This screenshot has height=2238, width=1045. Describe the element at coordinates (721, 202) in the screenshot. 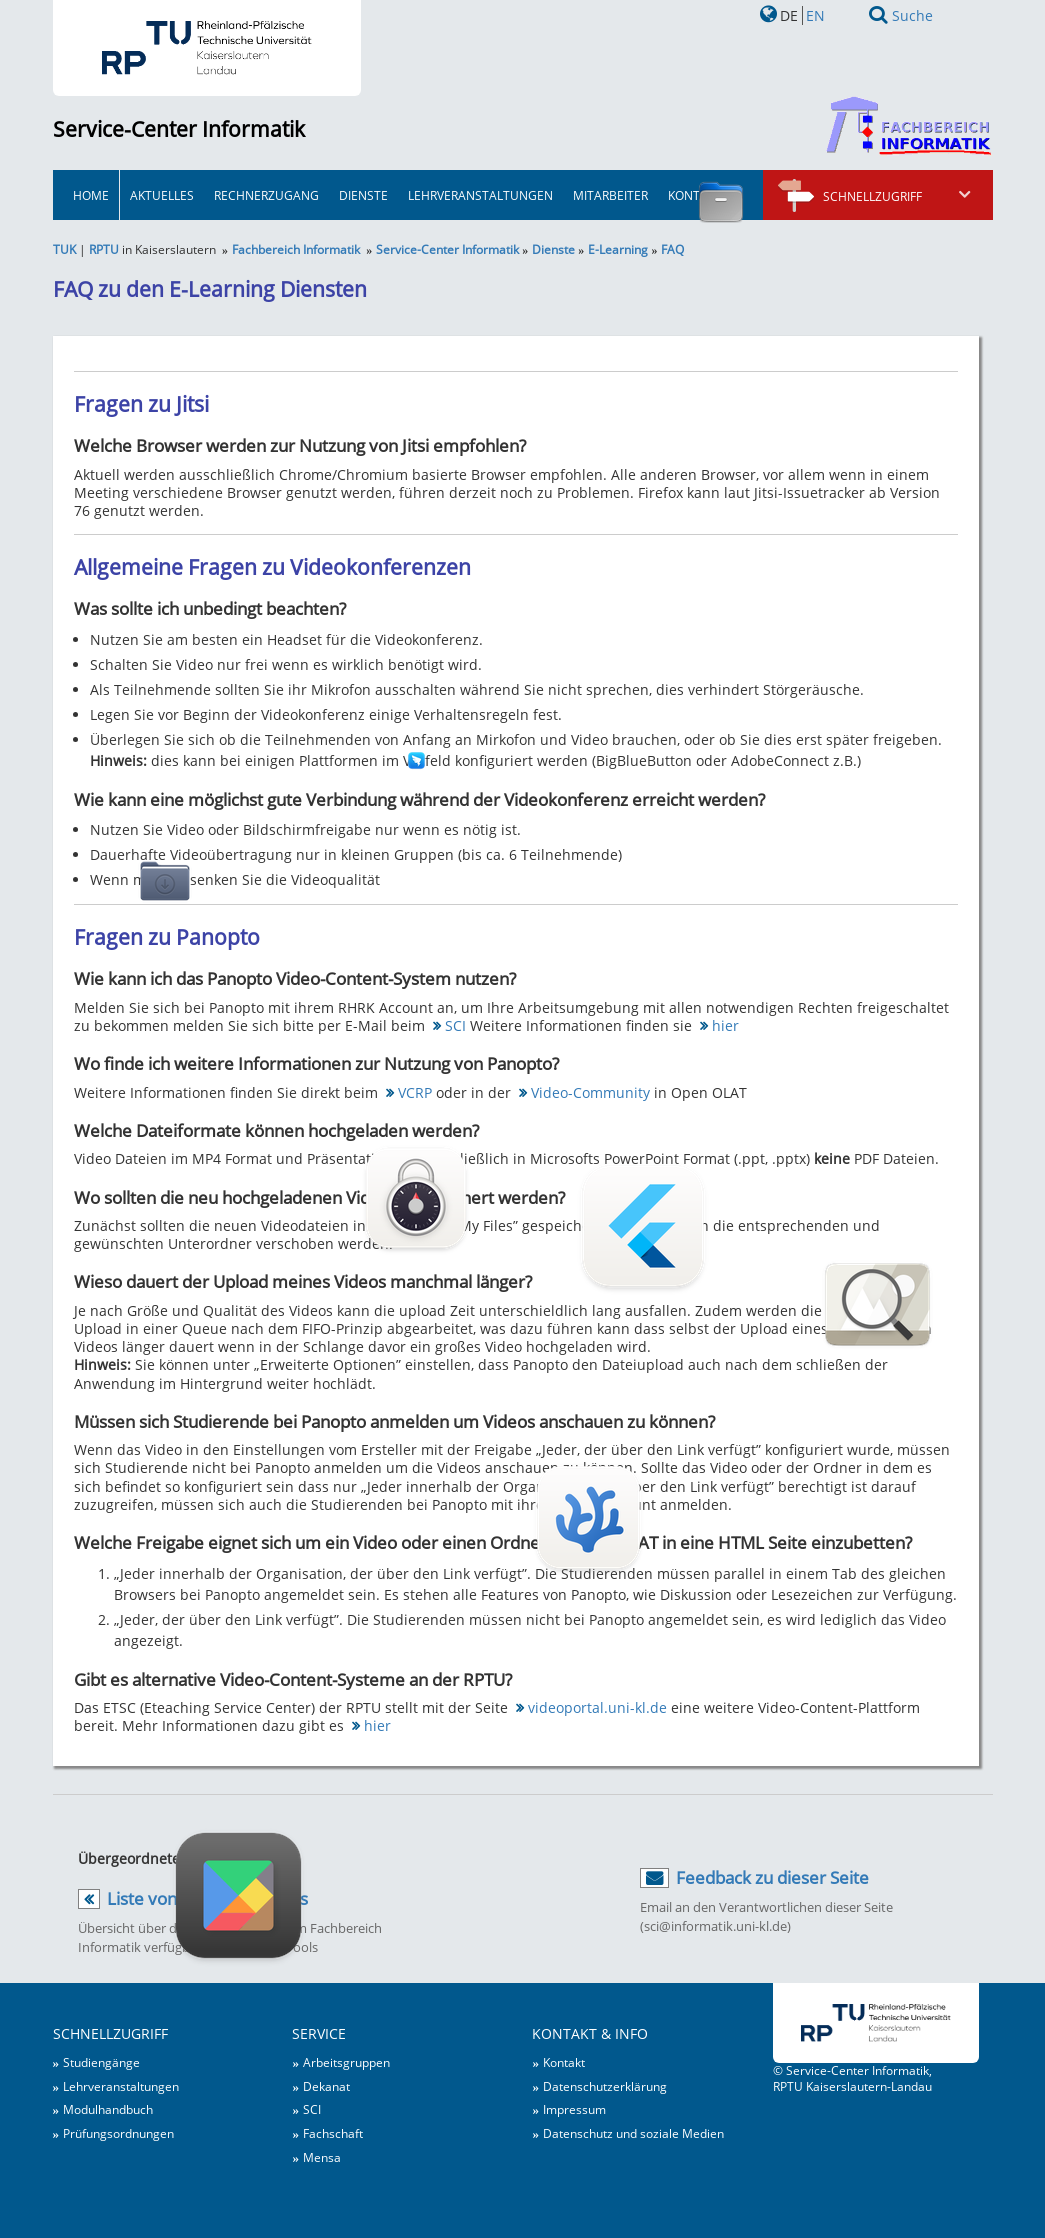

I see `open the file manager application` at that location.